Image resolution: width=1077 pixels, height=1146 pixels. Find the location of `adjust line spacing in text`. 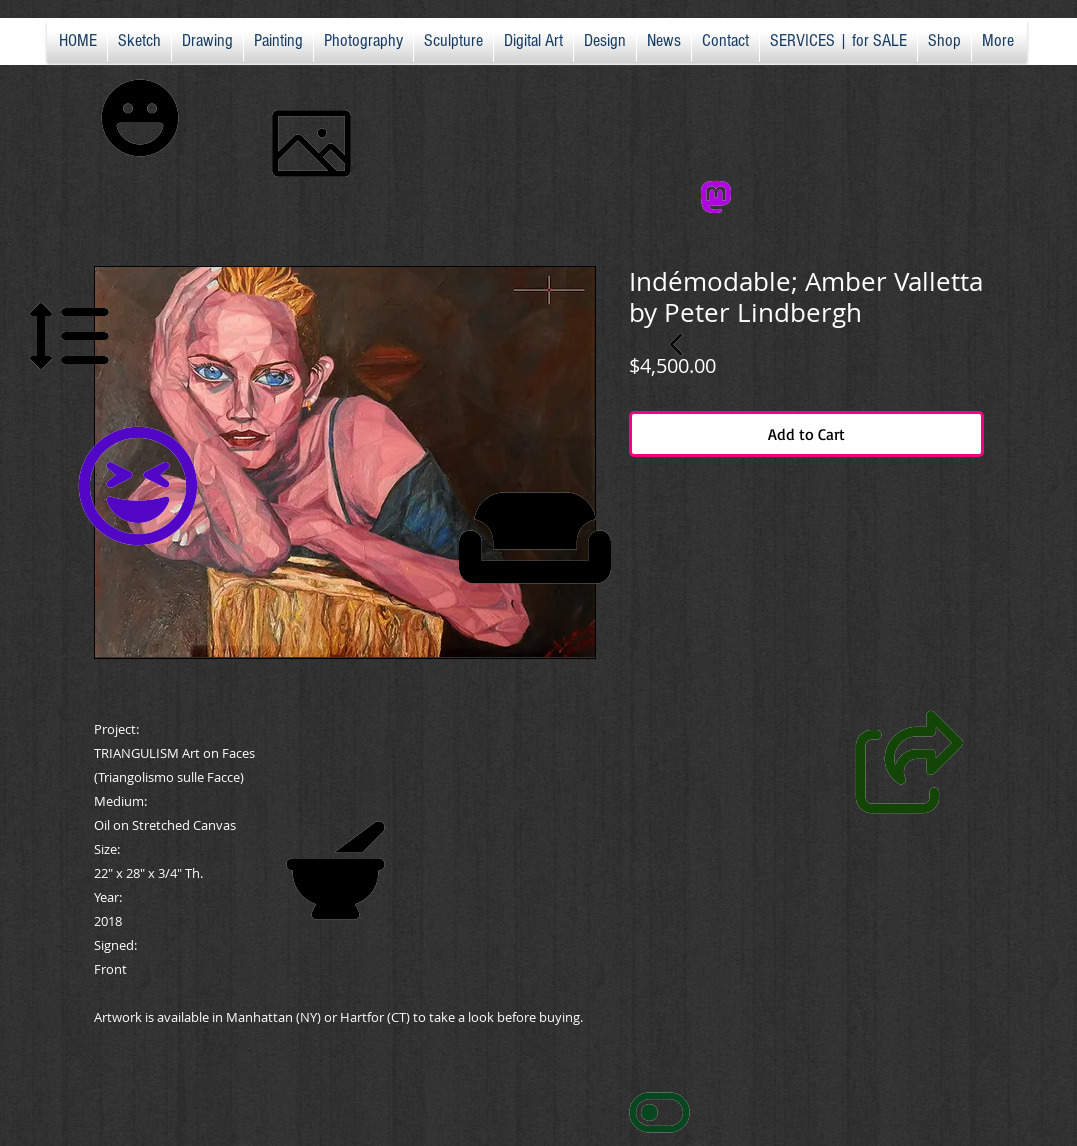

adjust line spacing in text is located at coordinates (69, 336).